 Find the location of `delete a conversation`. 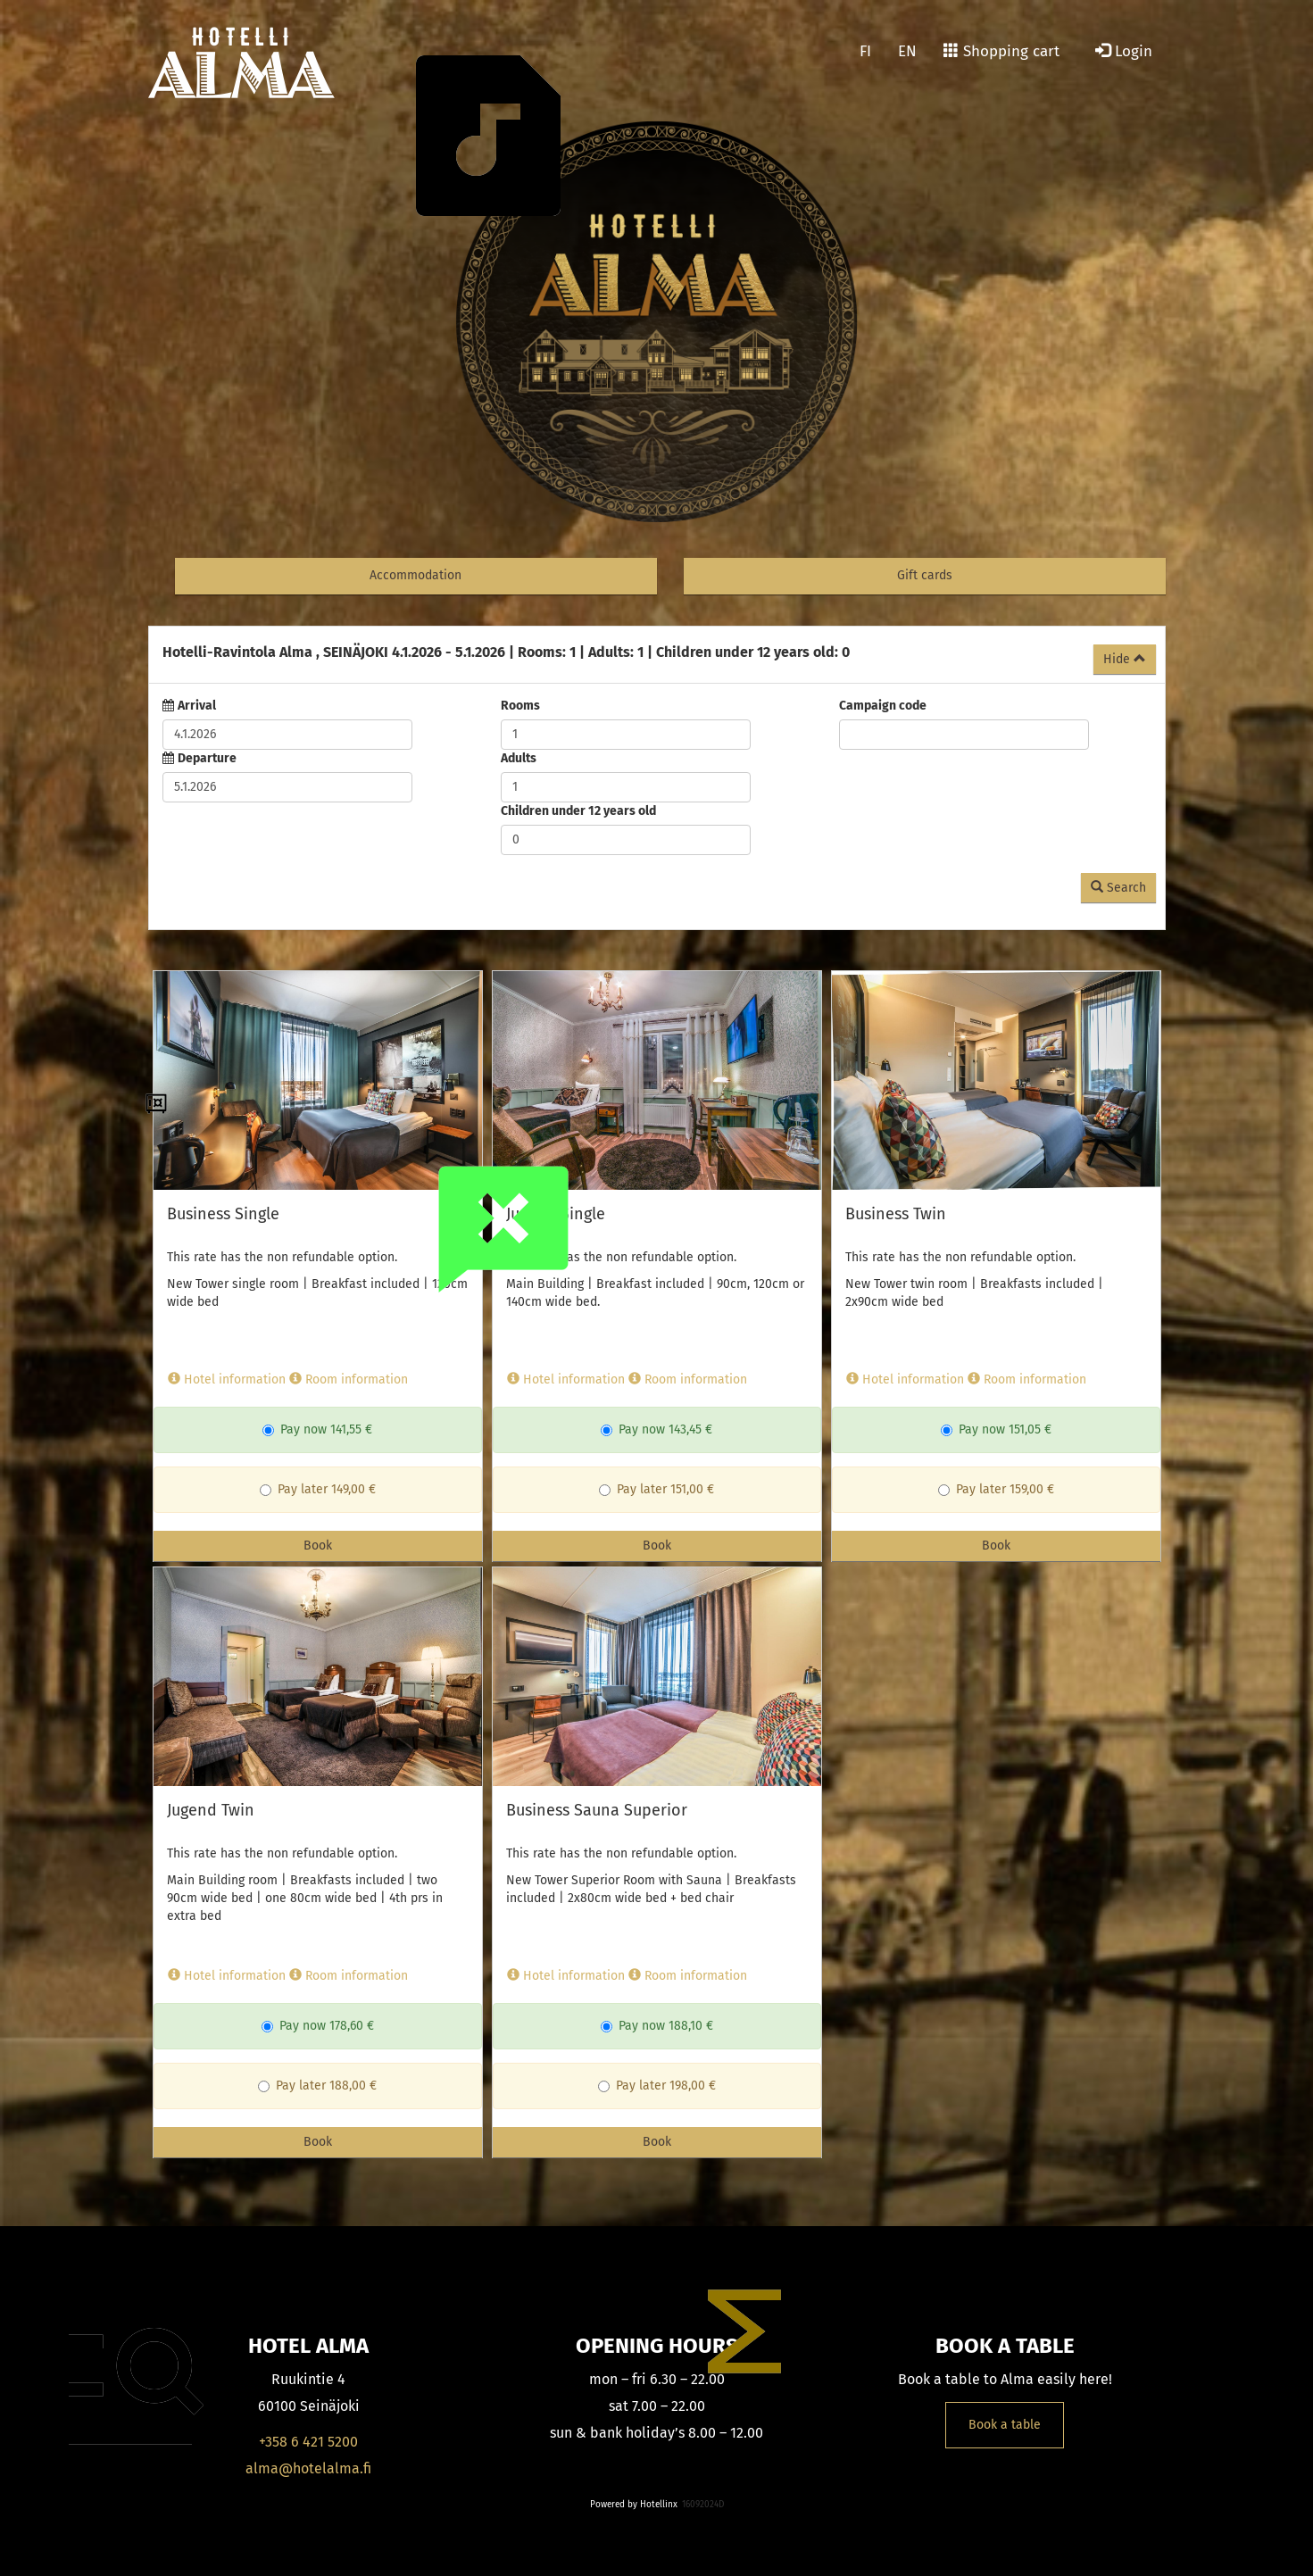

delete a conversation is located at coordinates (503, 1225).